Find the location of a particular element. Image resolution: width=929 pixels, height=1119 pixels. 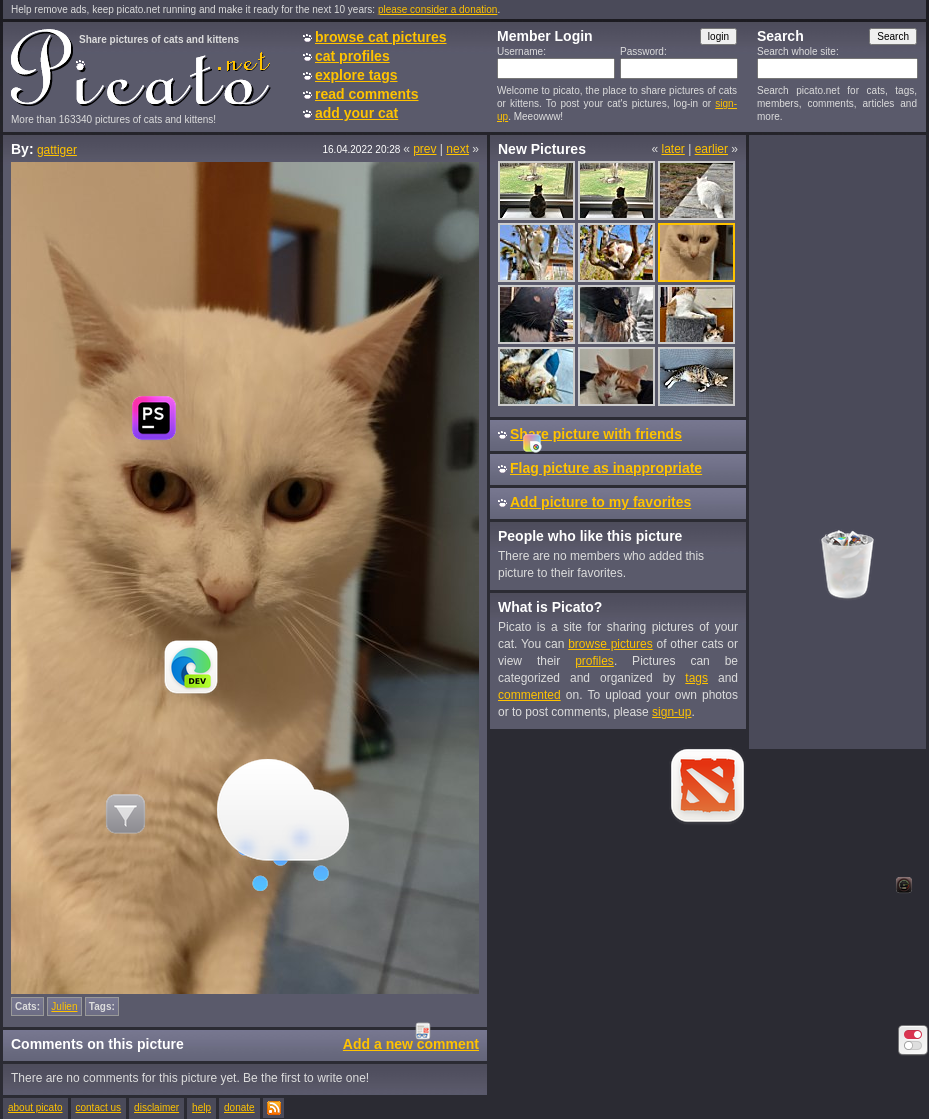

open unity tweak tool settings is located at coordinates (913, 1040).